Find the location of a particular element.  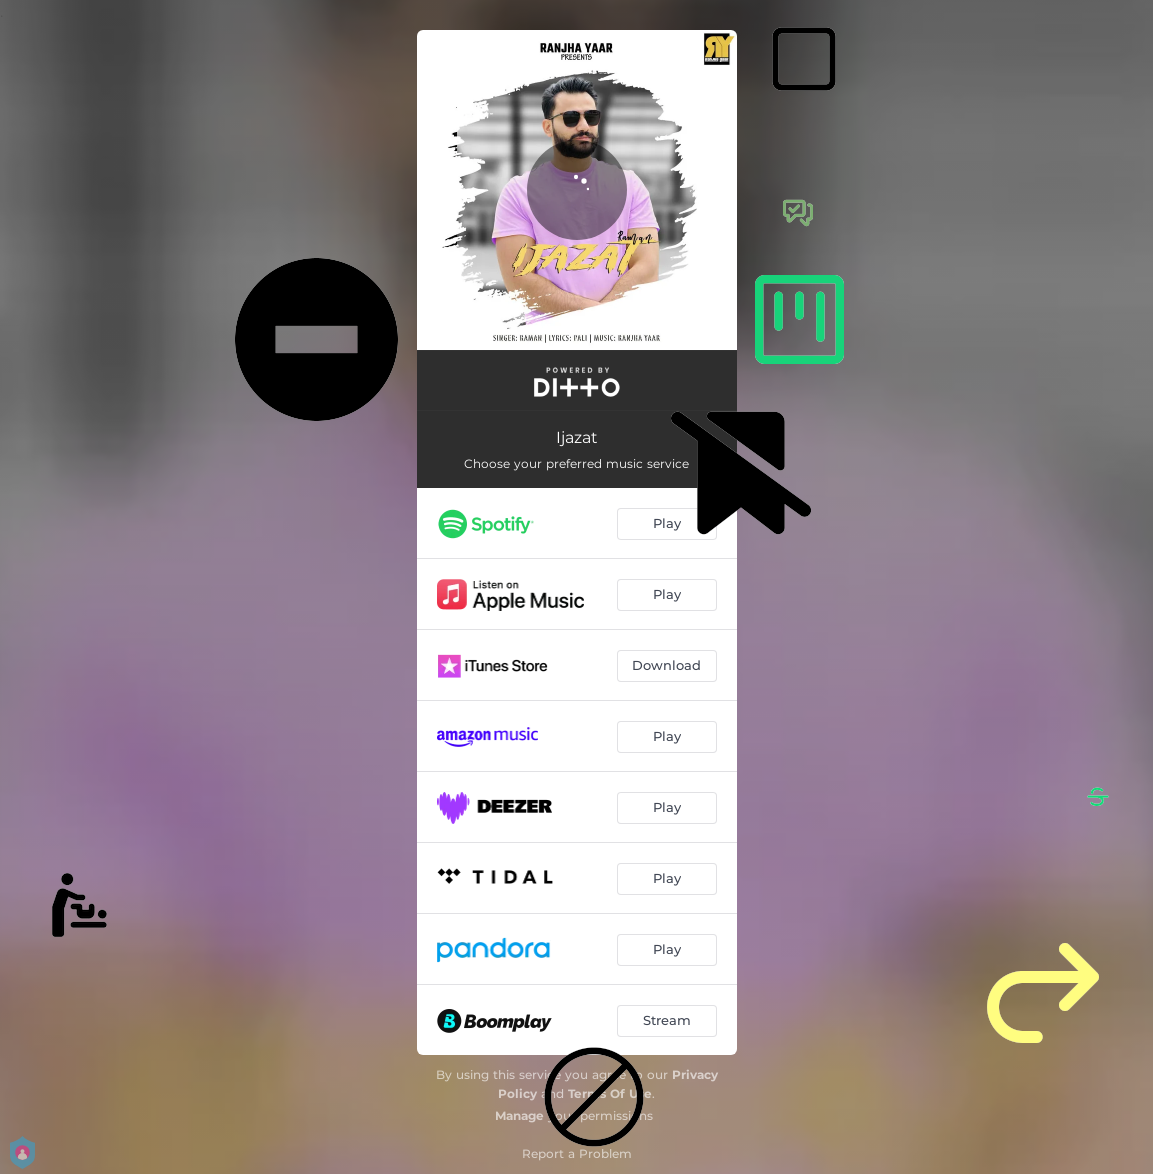

apply strikethrough formatting to selected text is located at coordinates (1098, 797).